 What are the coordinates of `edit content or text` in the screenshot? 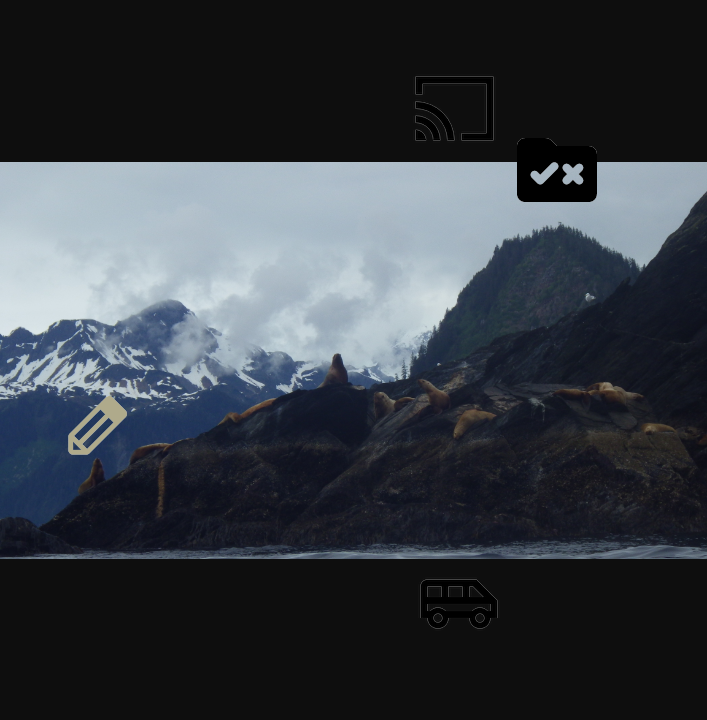 It's located at (96, 426).